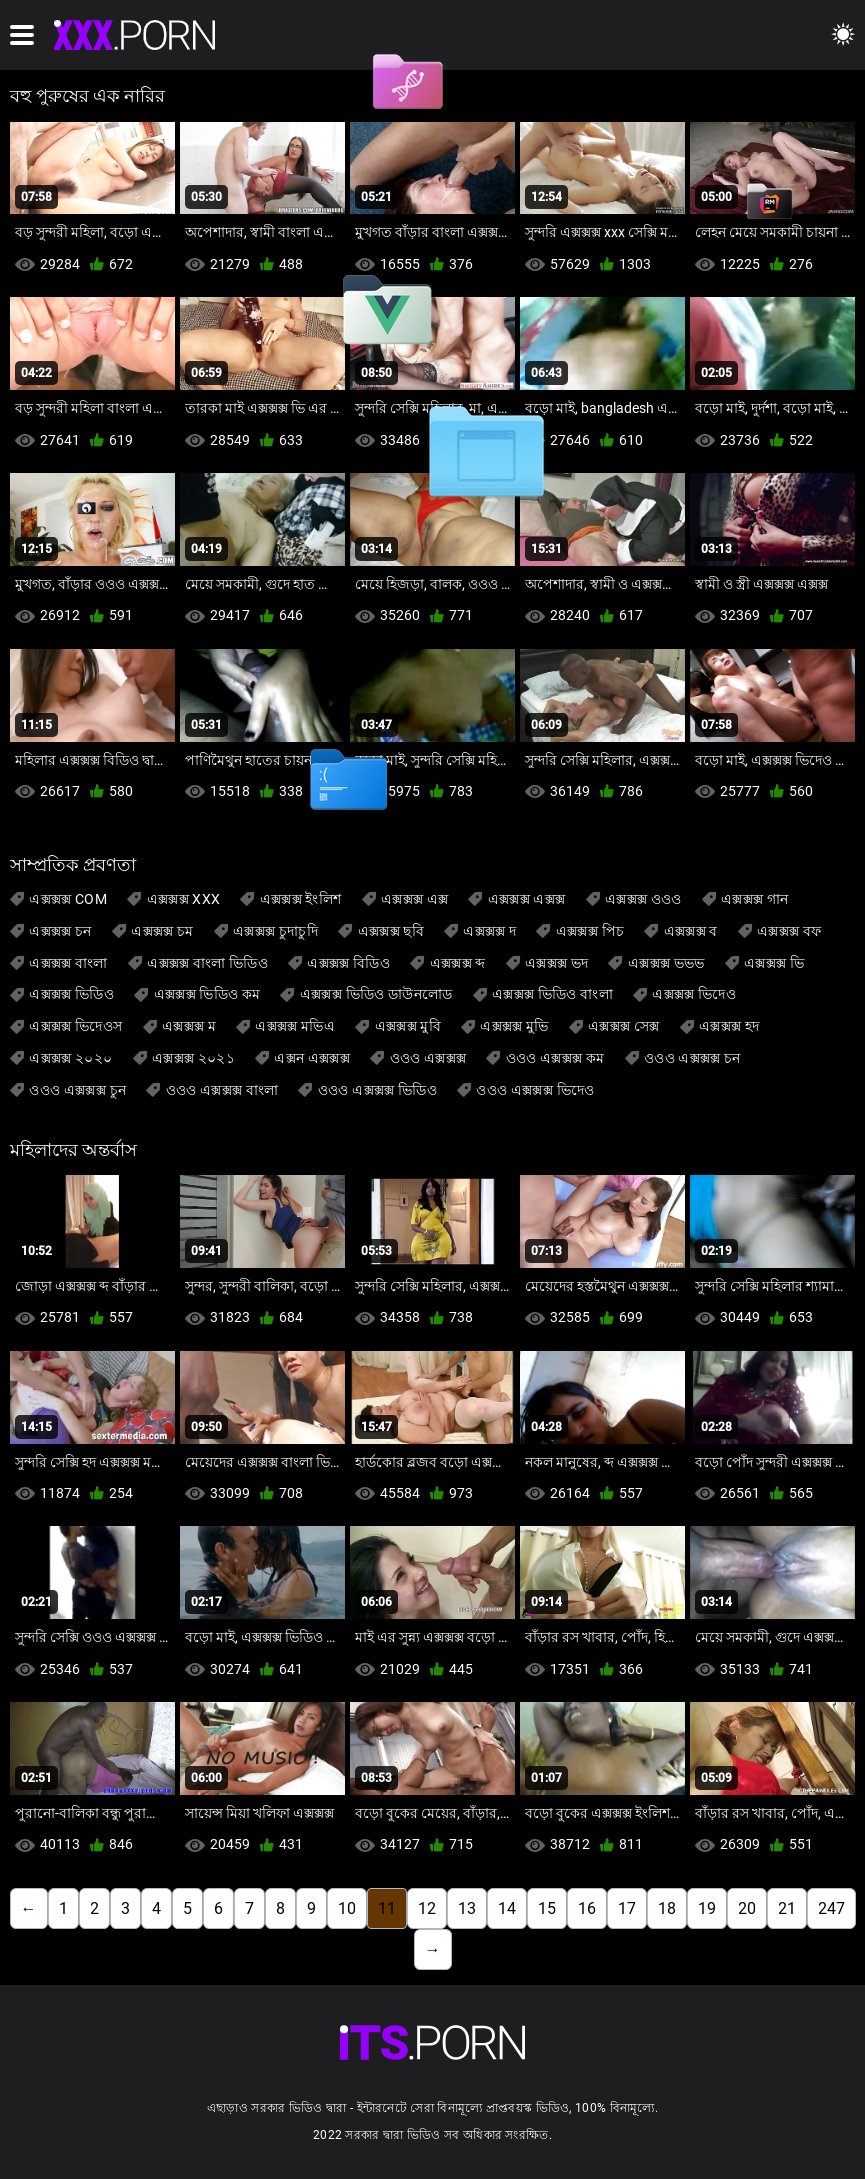 This screenshot has height=2179, width=865. Describe the element at coordinates (348, 781) in the screenshot. I see `folder containing system crash logs or error reports` at that location.